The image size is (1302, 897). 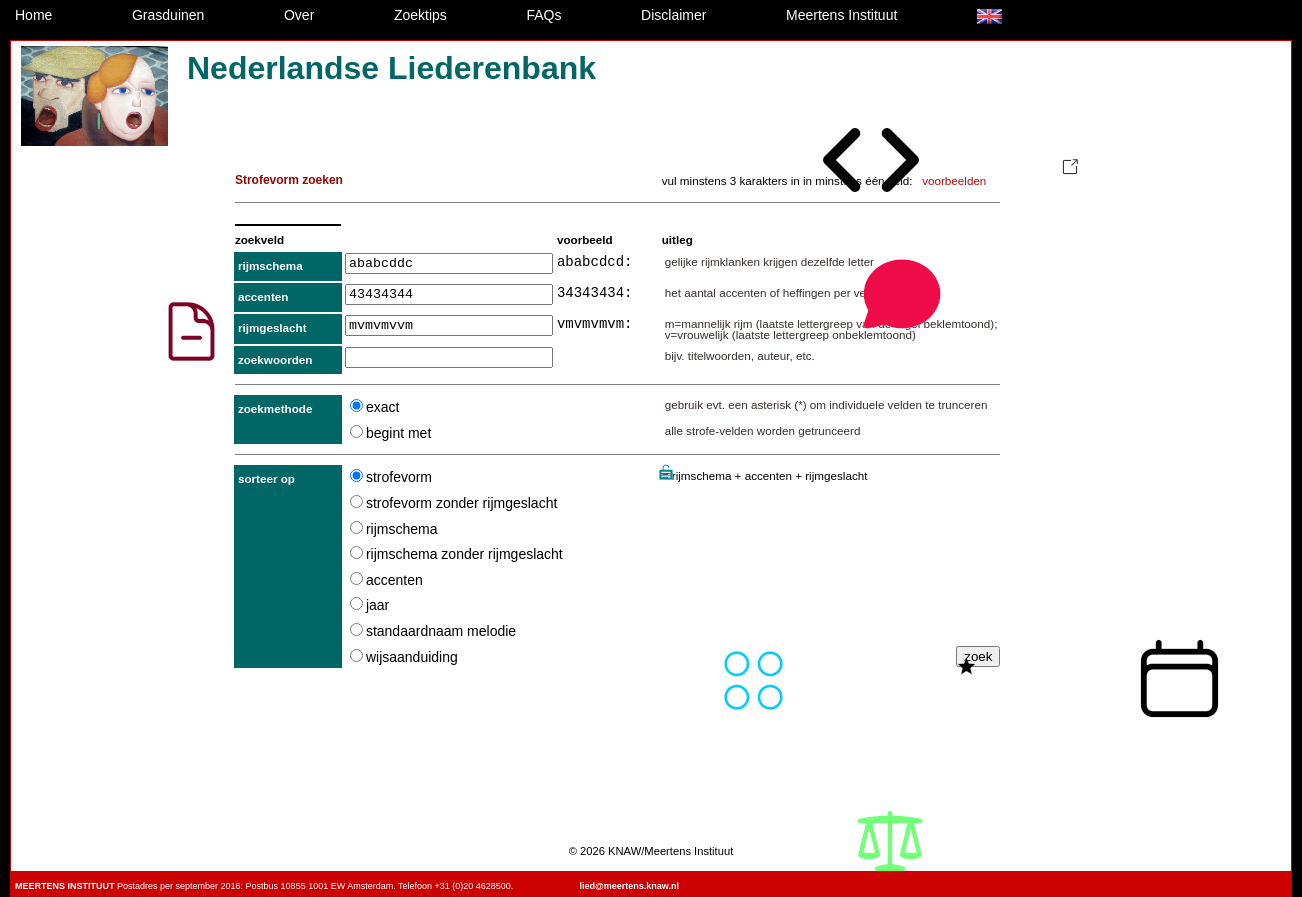 What do you see at coordinates (191, 331) in the screenshot?
I see `remove content from a document` at bounding box center [191, 331].